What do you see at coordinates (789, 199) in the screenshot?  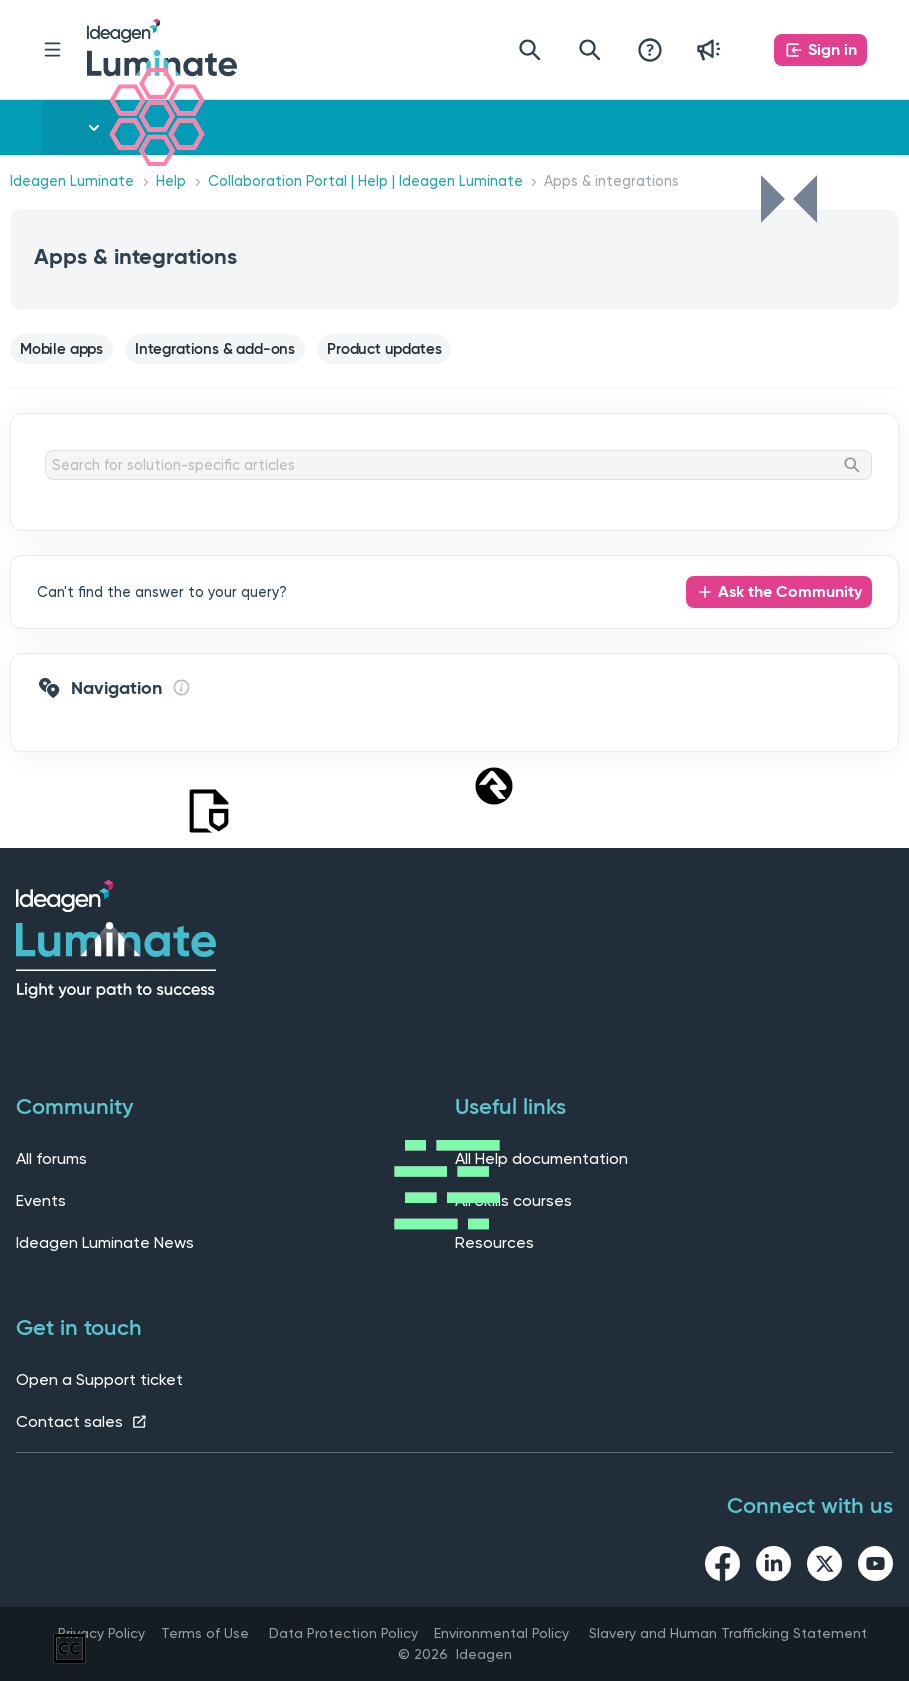 I see `collapse or contract a panel horizontally` at bounding box center [789, 199].